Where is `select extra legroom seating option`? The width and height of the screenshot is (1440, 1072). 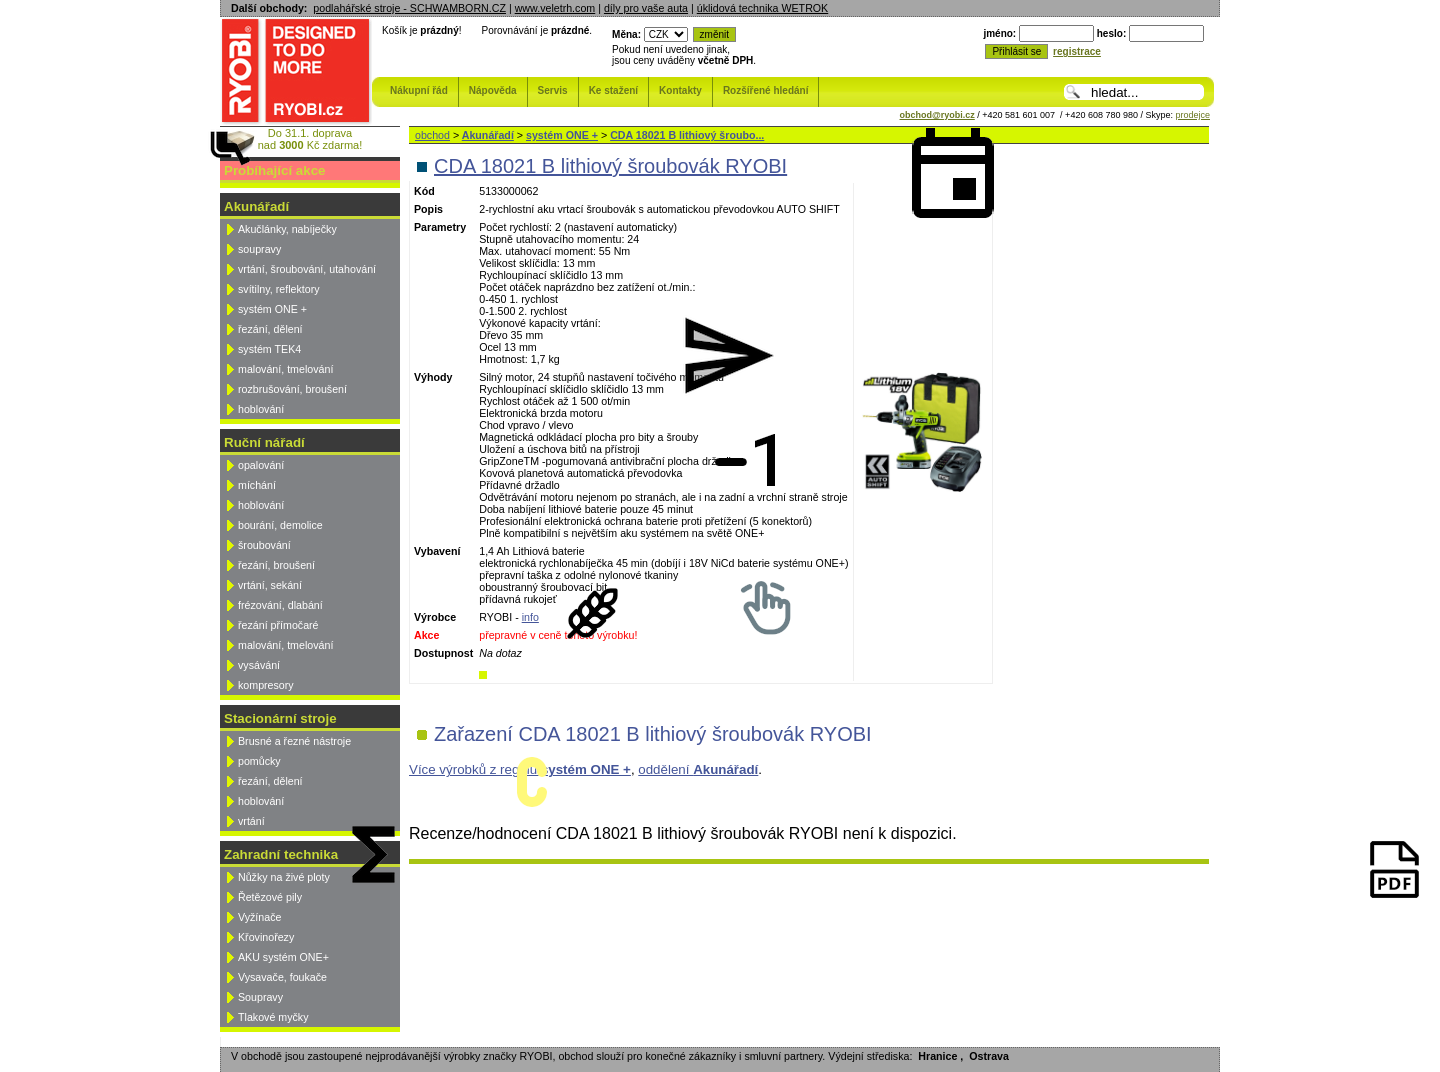
select extra legroom seating option is located at coordinates (229, 148).